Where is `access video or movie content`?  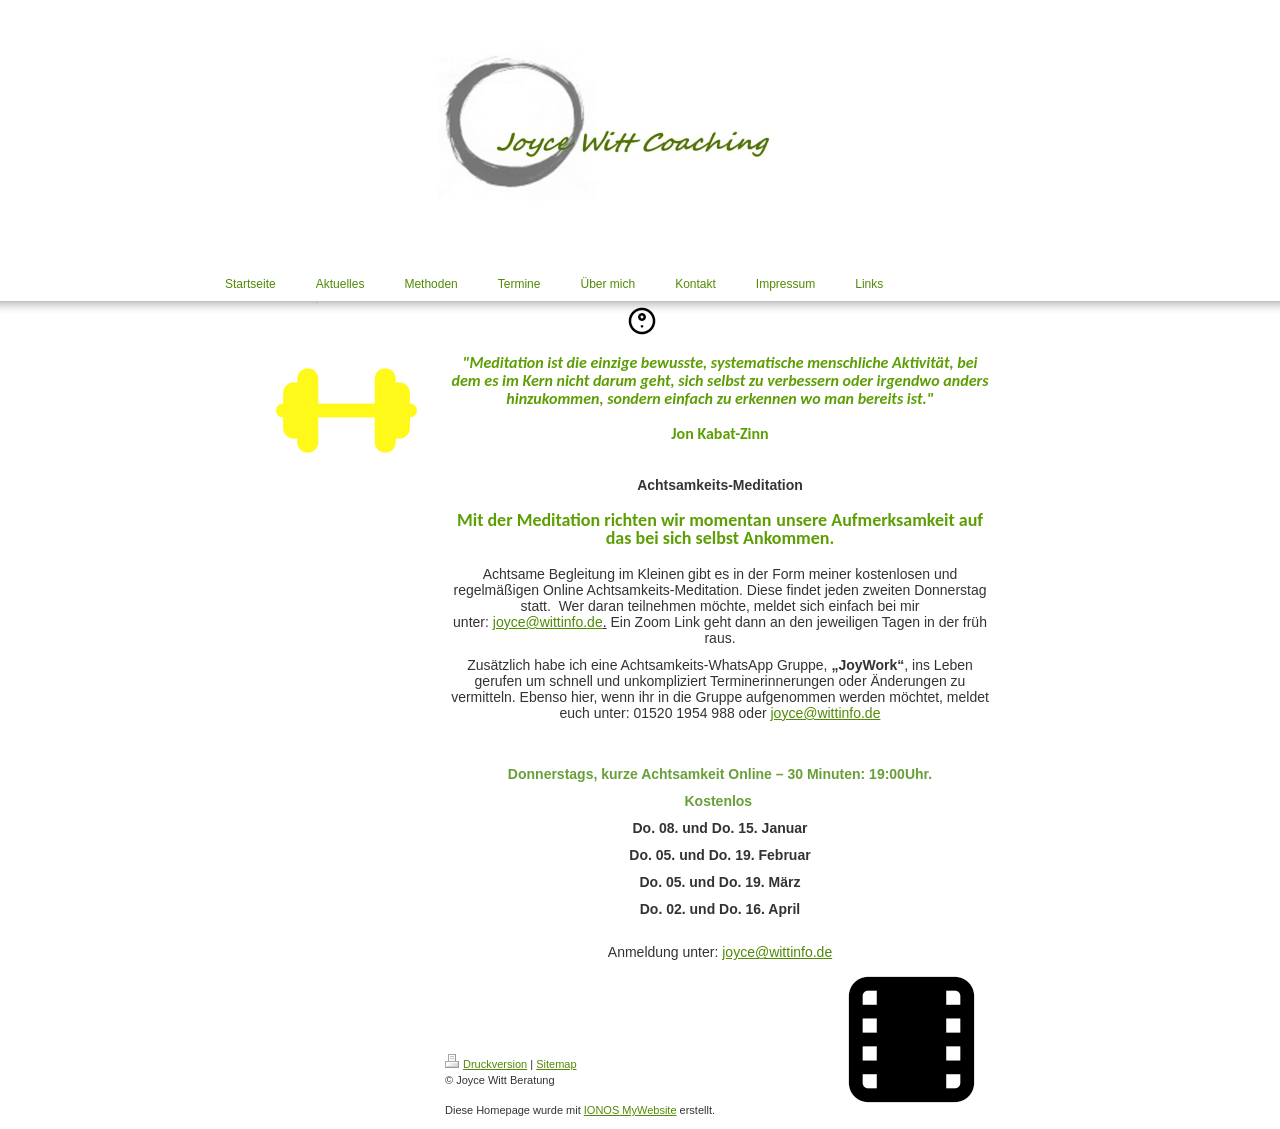
access video or movie content is located at coordinates (911, 1039).